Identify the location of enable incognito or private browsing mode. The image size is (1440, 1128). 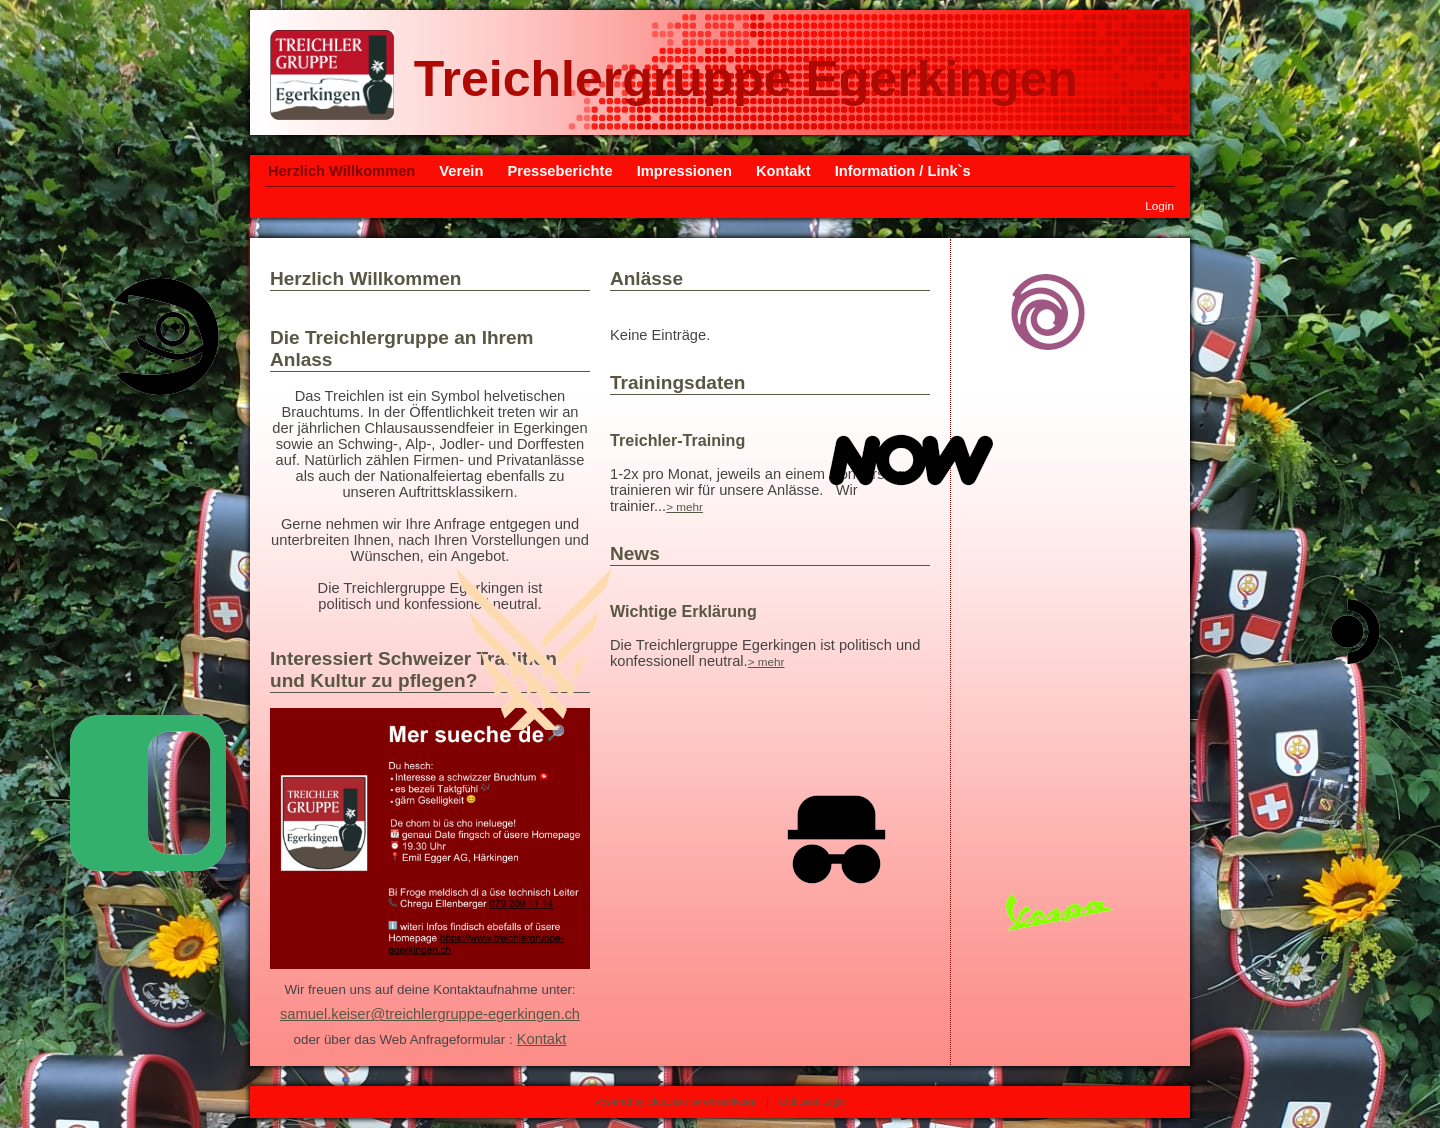
(836, 839).